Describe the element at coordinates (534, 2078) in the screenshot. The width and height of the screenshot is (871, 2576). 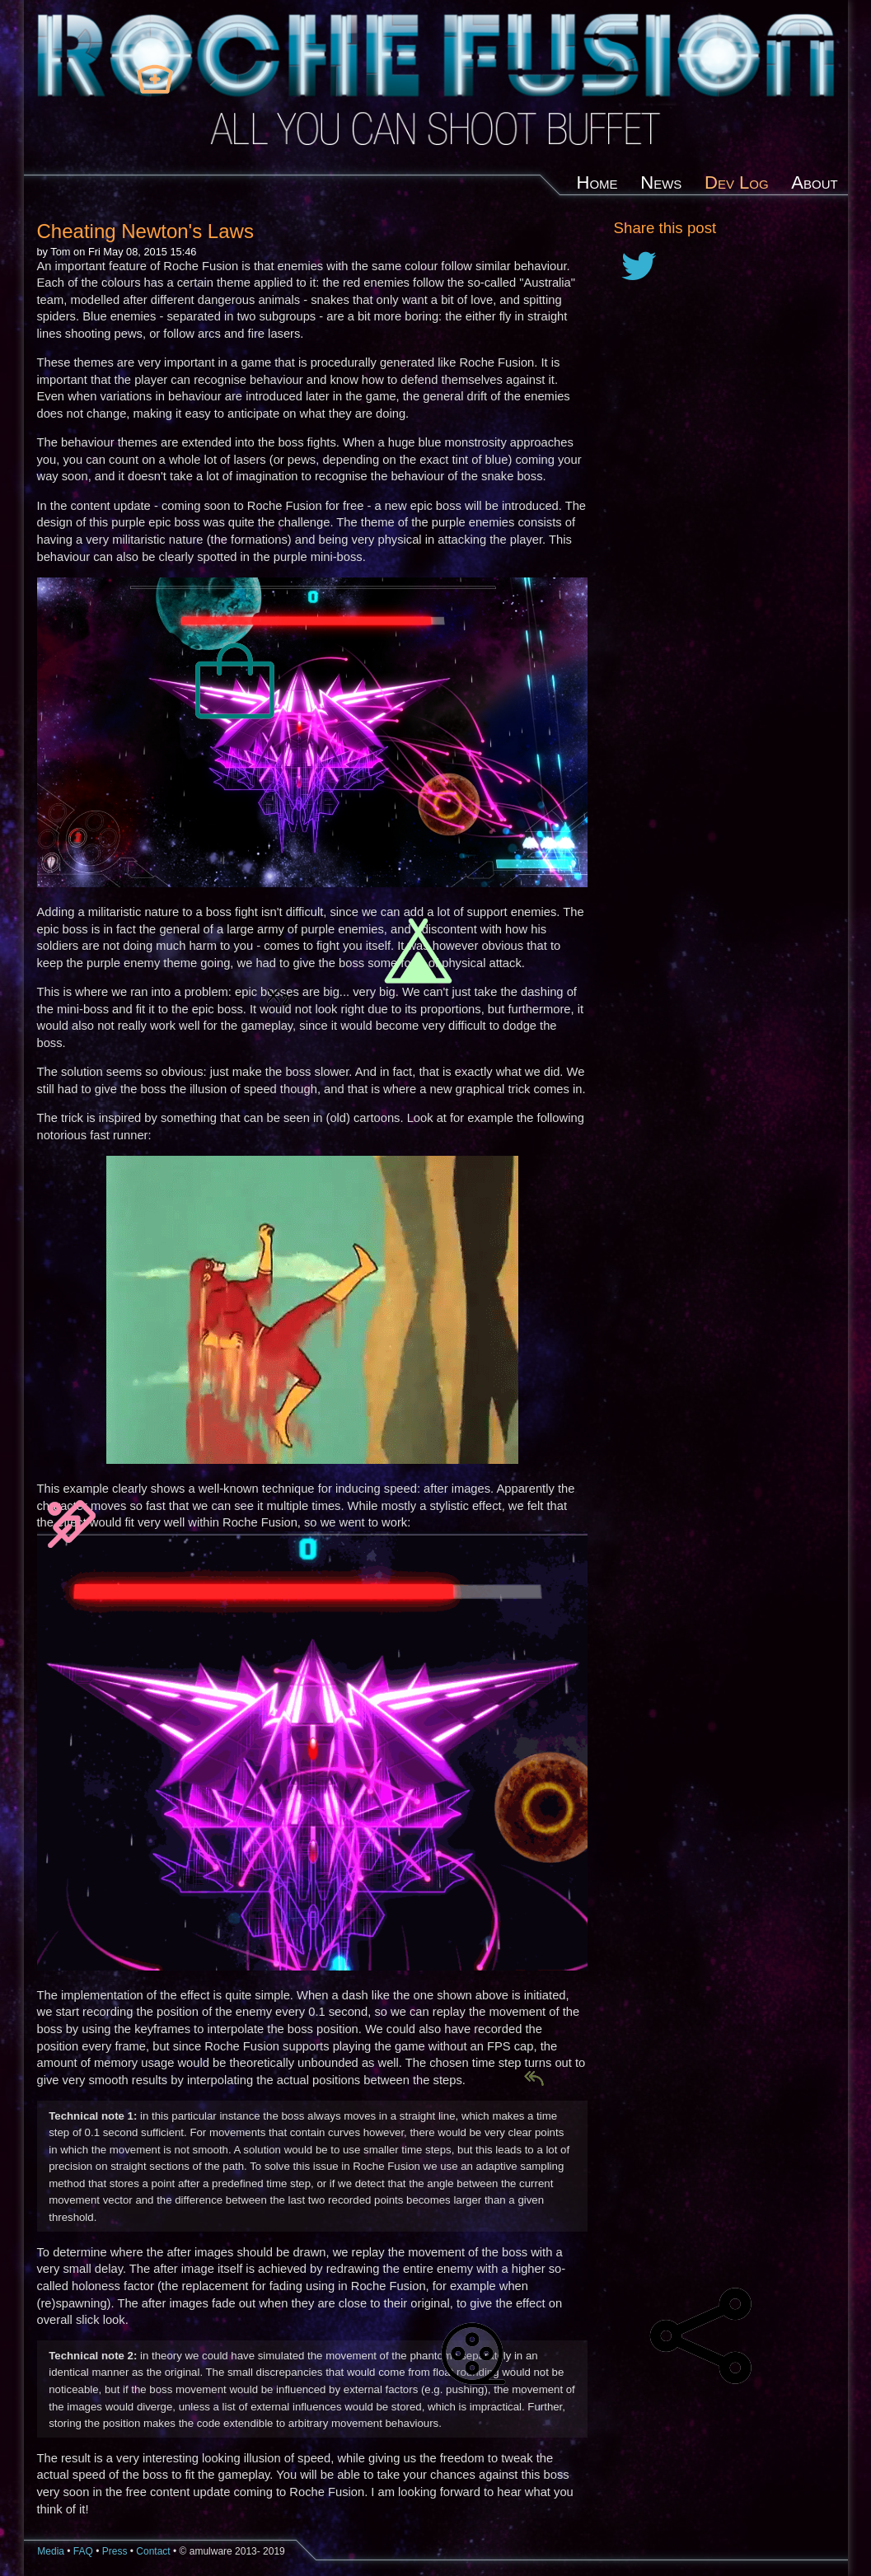
I see `reply all to a message or email` at that location.